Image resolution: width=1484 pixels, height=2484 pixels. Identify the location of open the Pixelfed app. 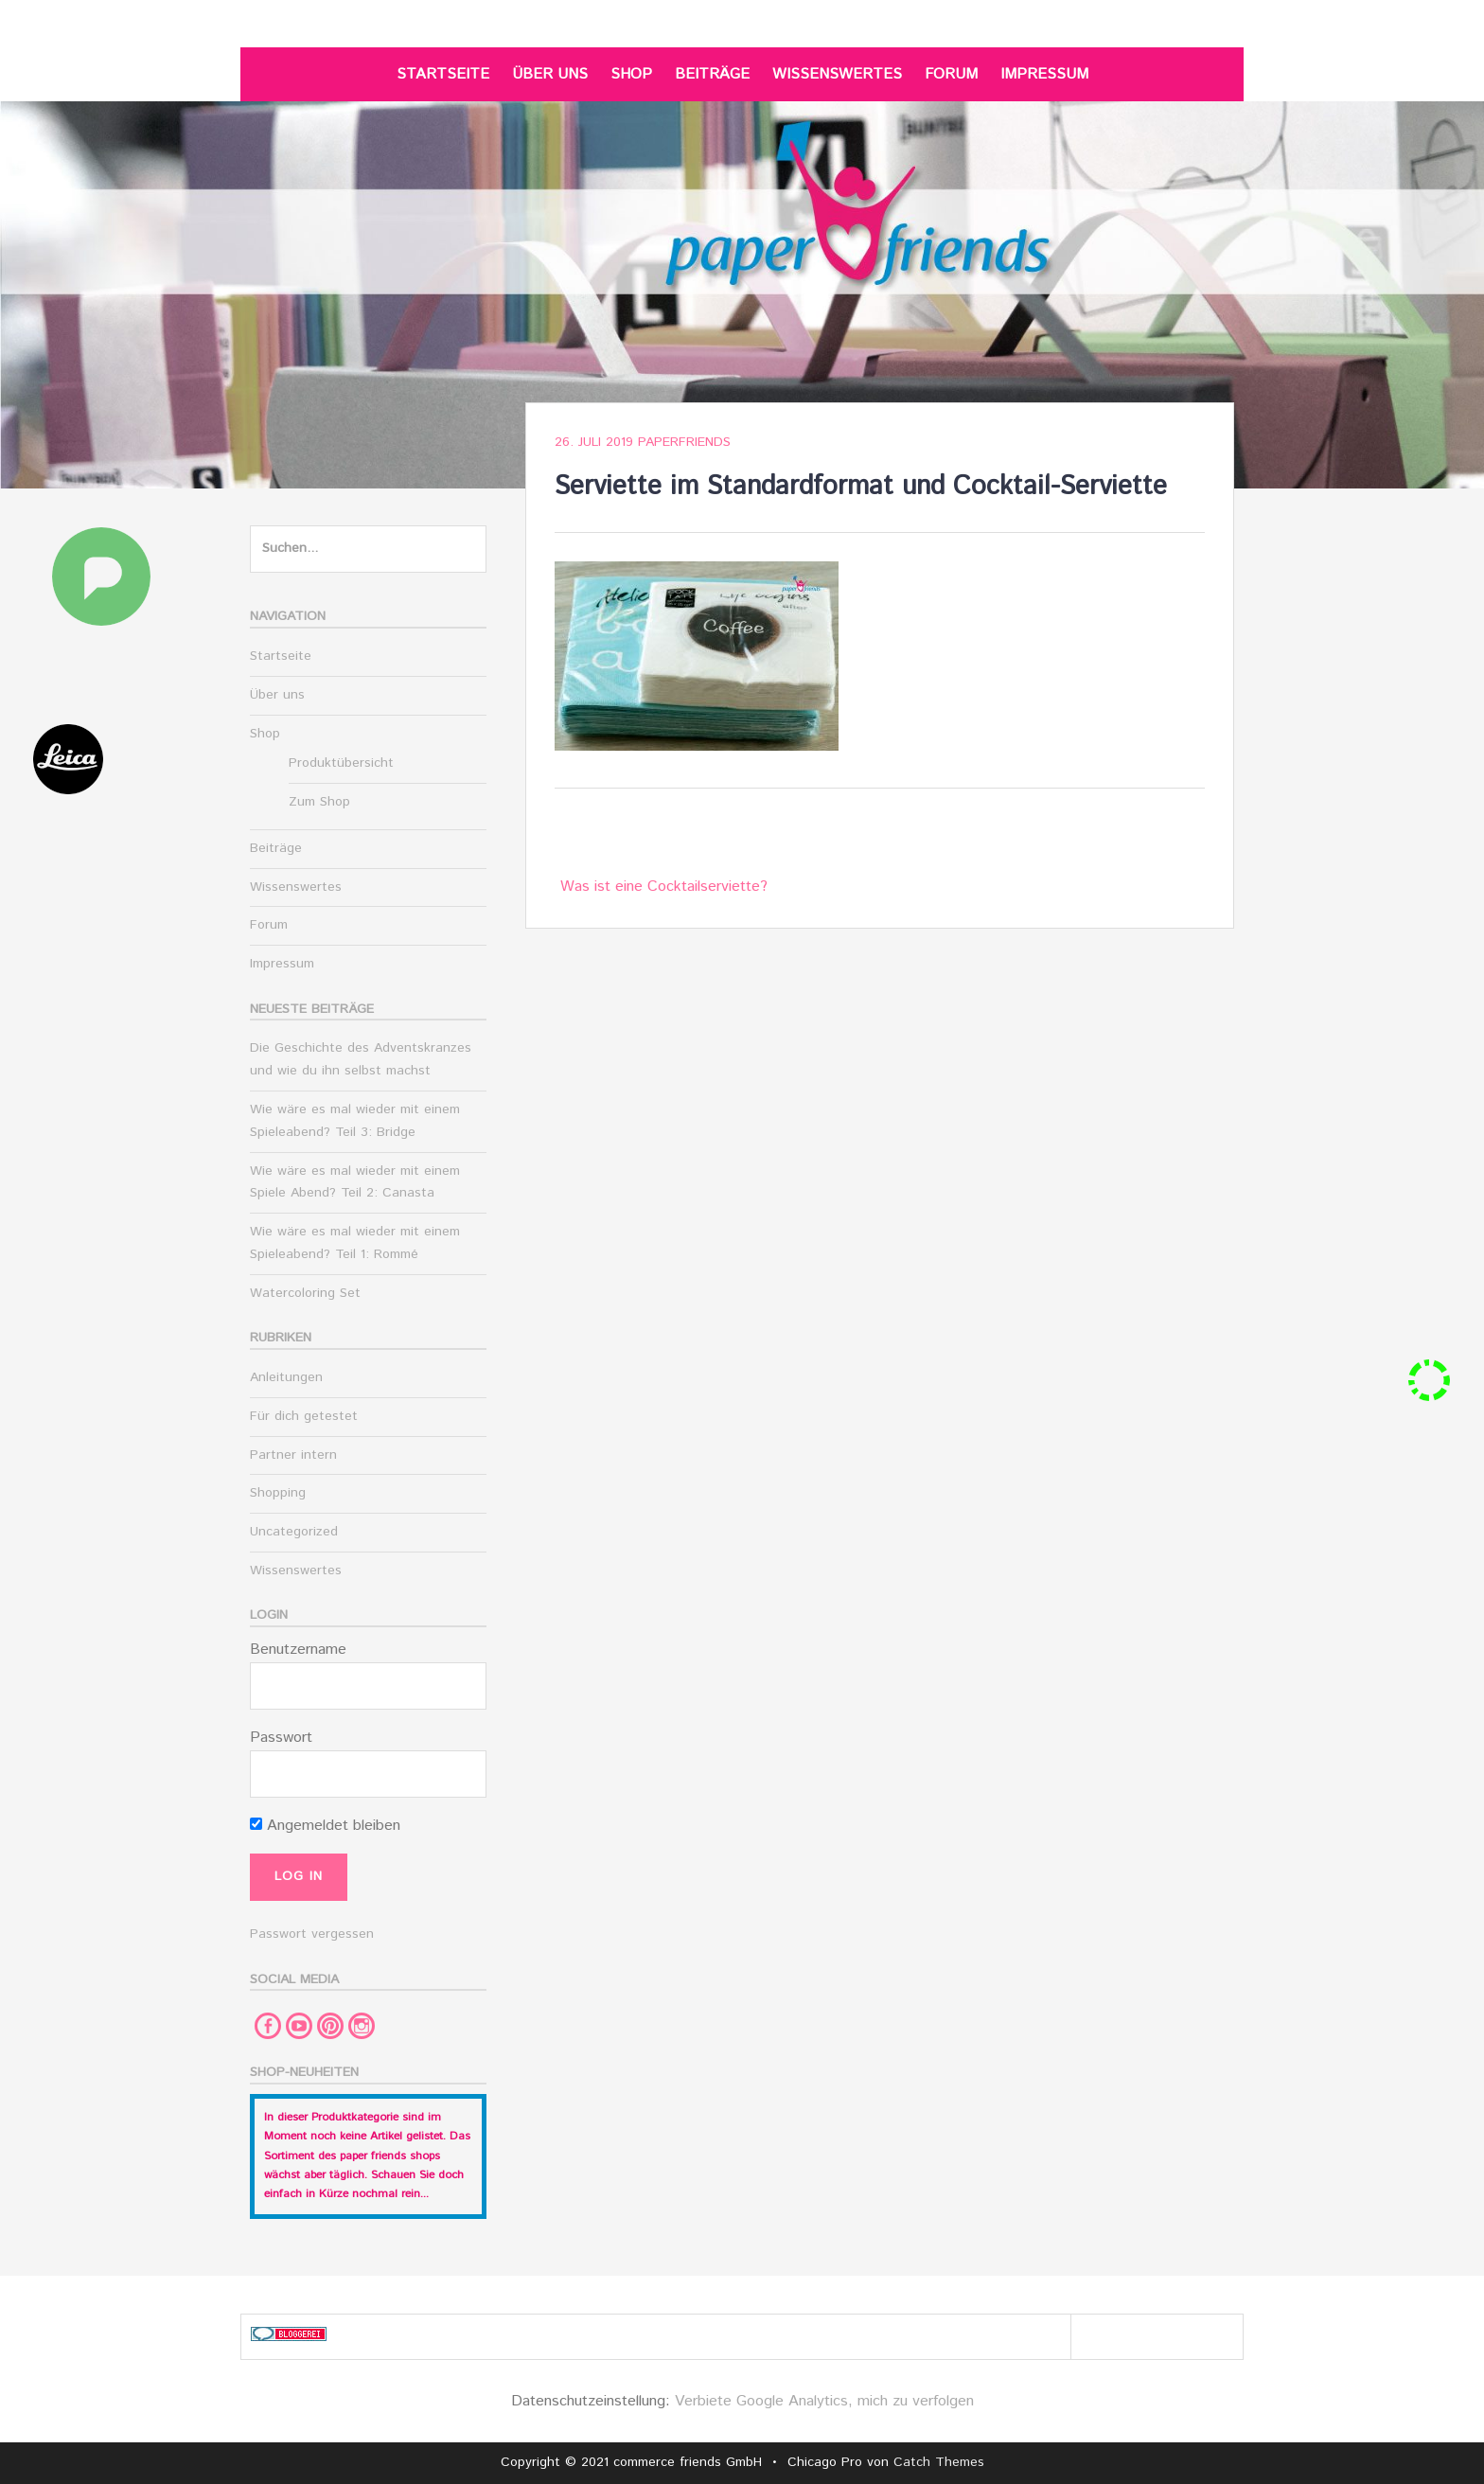
(101, 577).